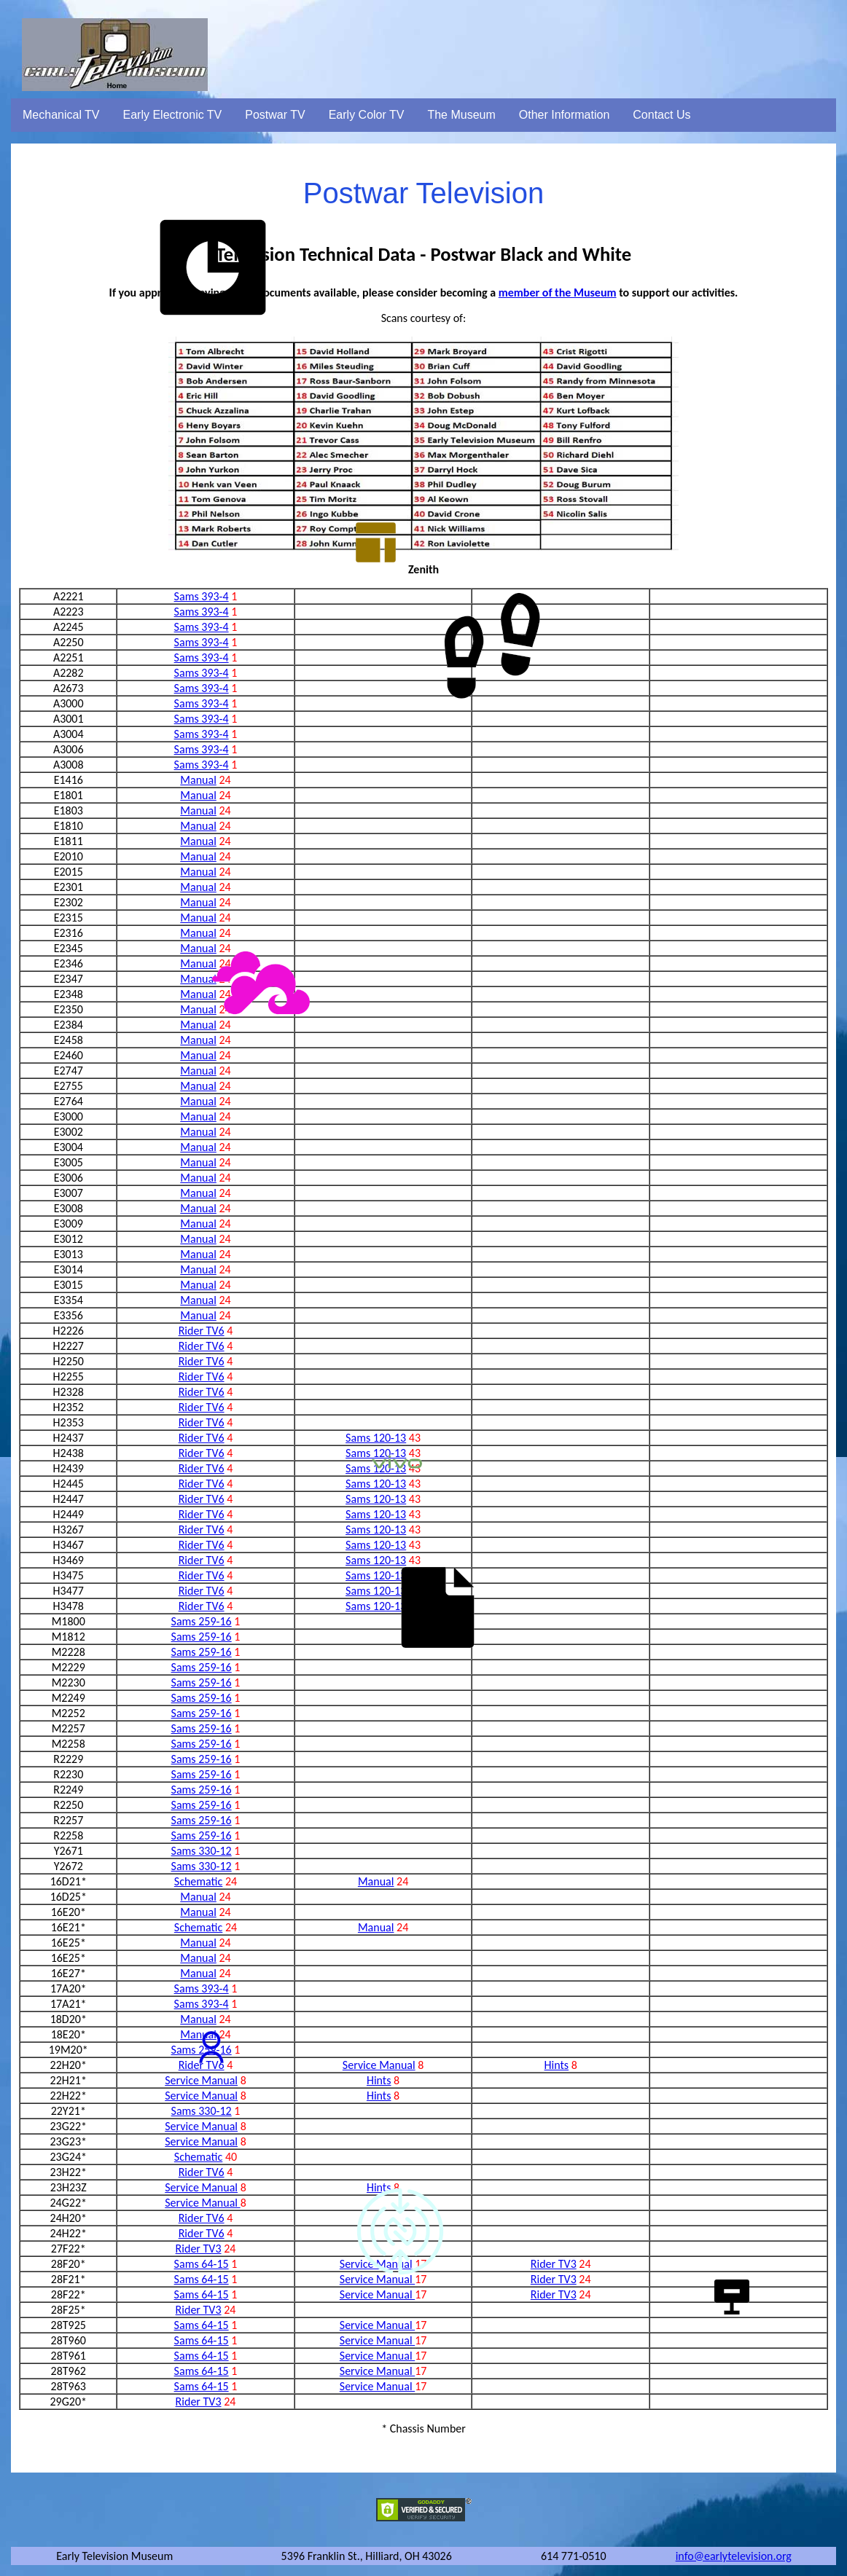 The width and height of the screenshot is (847, 2576). I want to click on view your profile, so click(211, 2048).